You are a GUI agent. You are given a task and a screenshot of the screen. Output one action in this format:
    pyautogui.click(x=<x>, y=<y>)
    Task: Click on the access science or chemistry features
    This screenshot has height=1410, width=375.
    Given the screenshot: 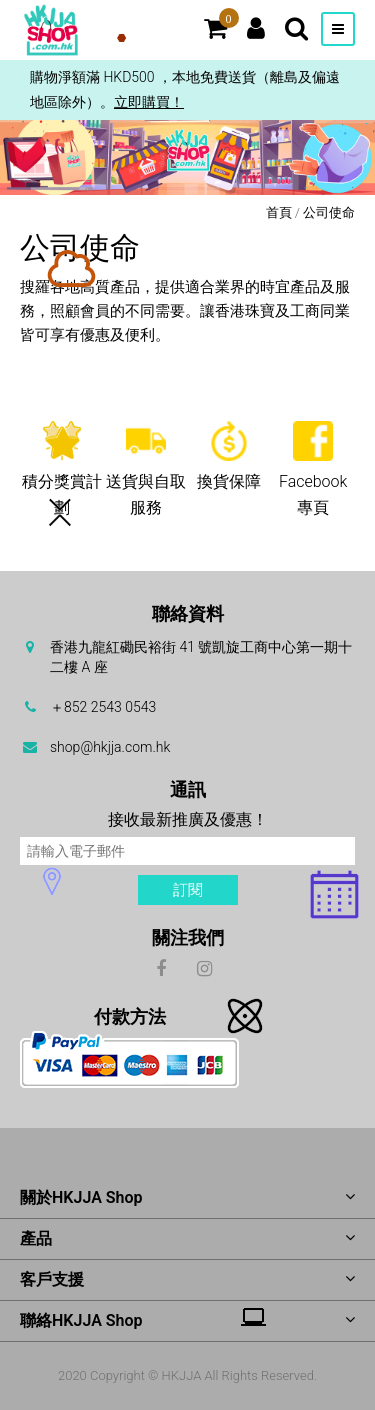 What is the action you would take?
    pyautogui.click(x=245, y=1016)
    